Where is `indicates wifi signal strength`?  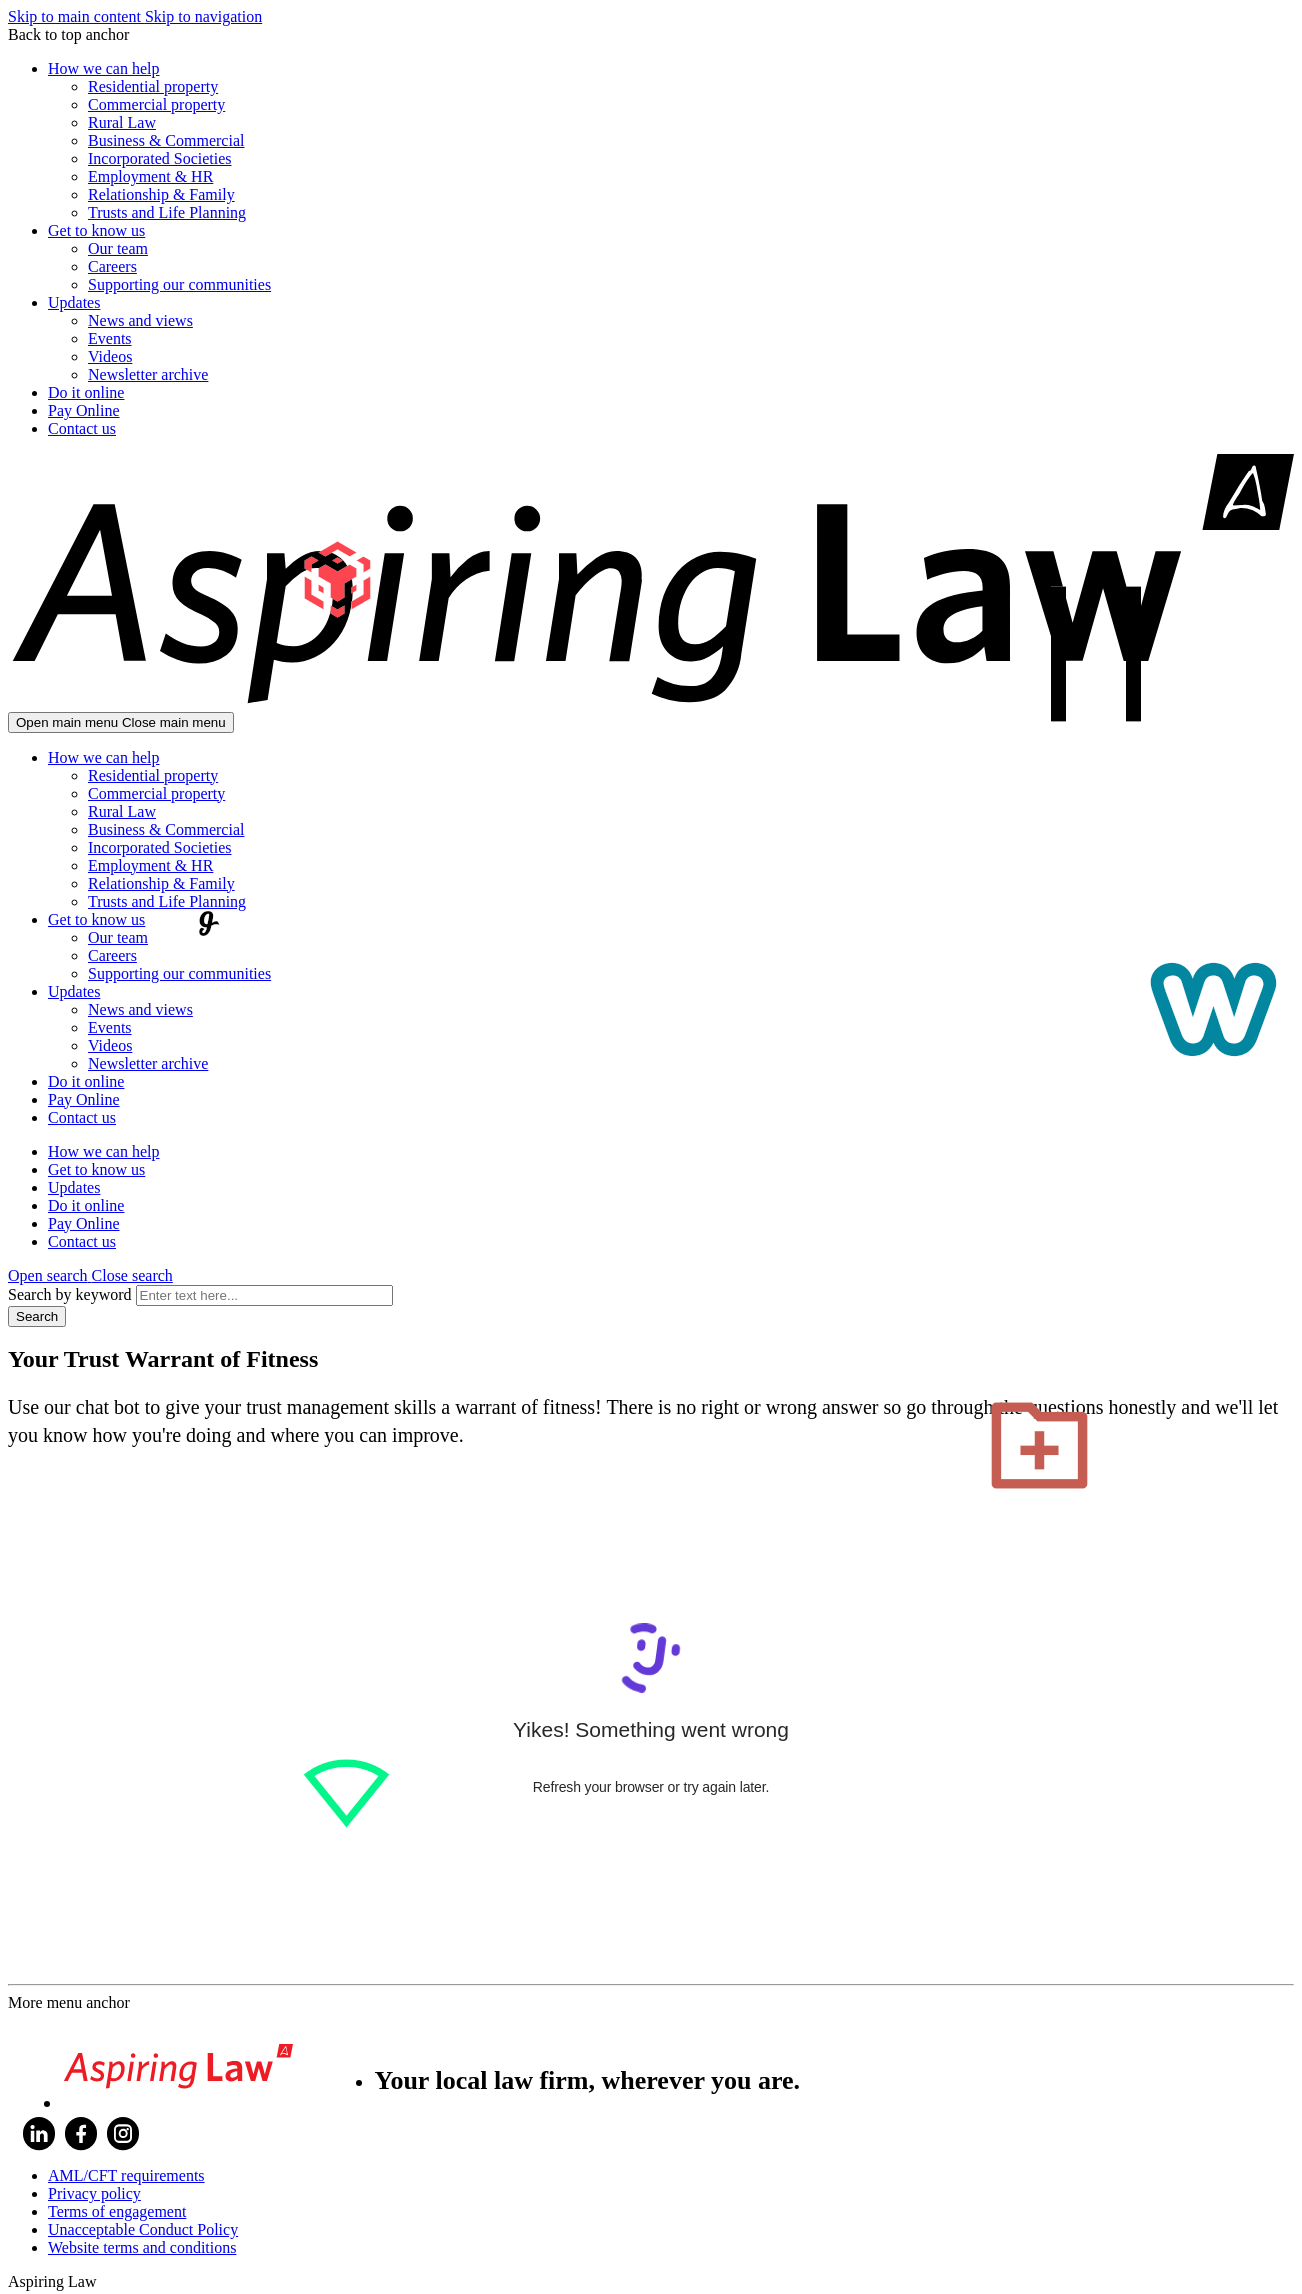
indicates wifi signal strength is located at coordinates (346, 1793).